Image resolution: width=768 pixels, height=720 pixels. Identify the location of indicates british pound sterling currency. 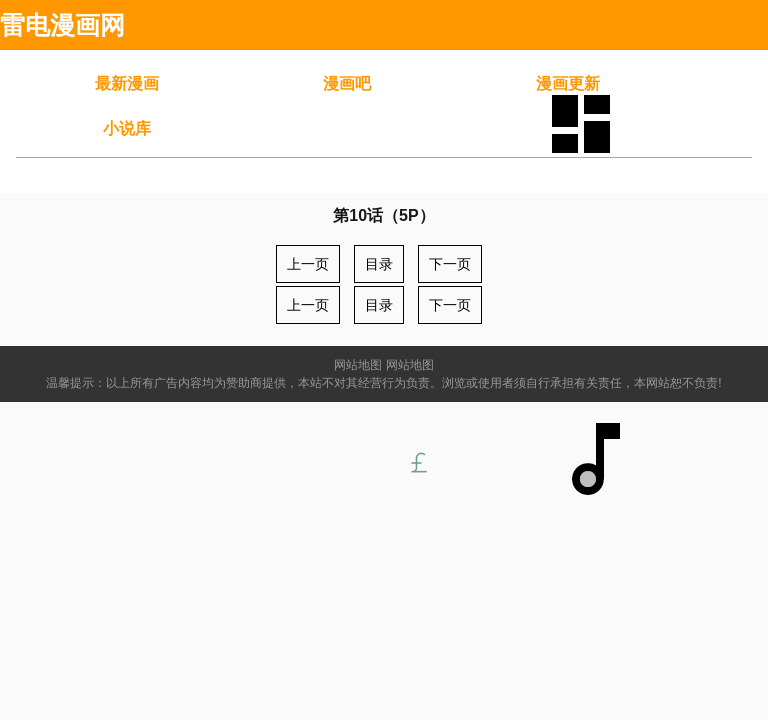
(420, 463).